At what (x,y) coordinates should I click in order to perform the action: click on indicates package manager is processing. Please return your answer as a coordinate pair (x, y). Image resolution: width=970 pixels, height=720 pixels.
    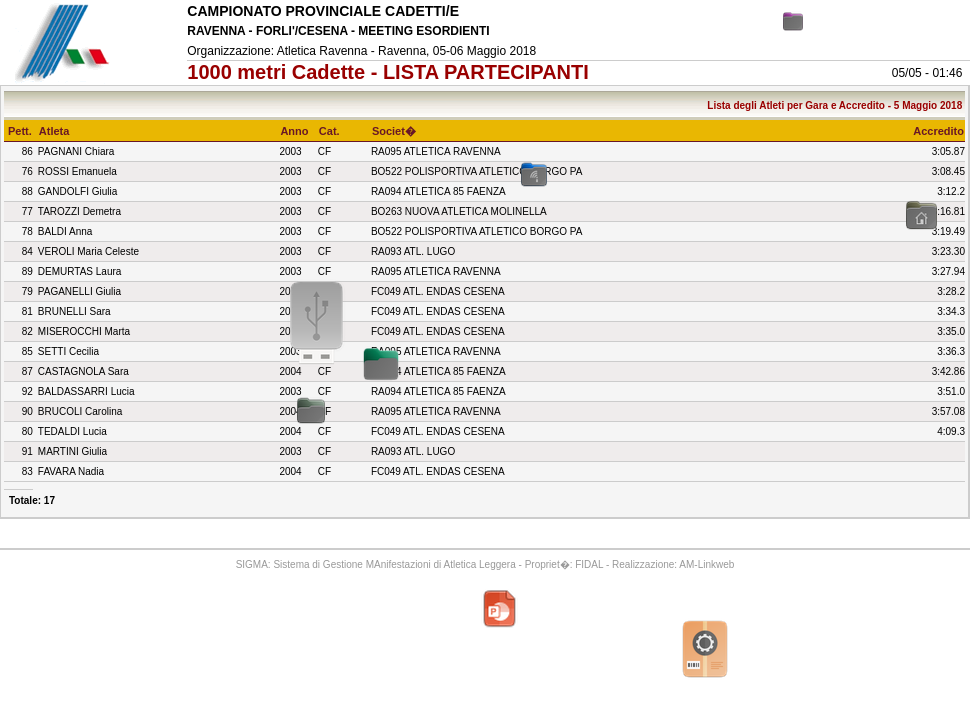
    Looking at the image, I should click on (705, 649).